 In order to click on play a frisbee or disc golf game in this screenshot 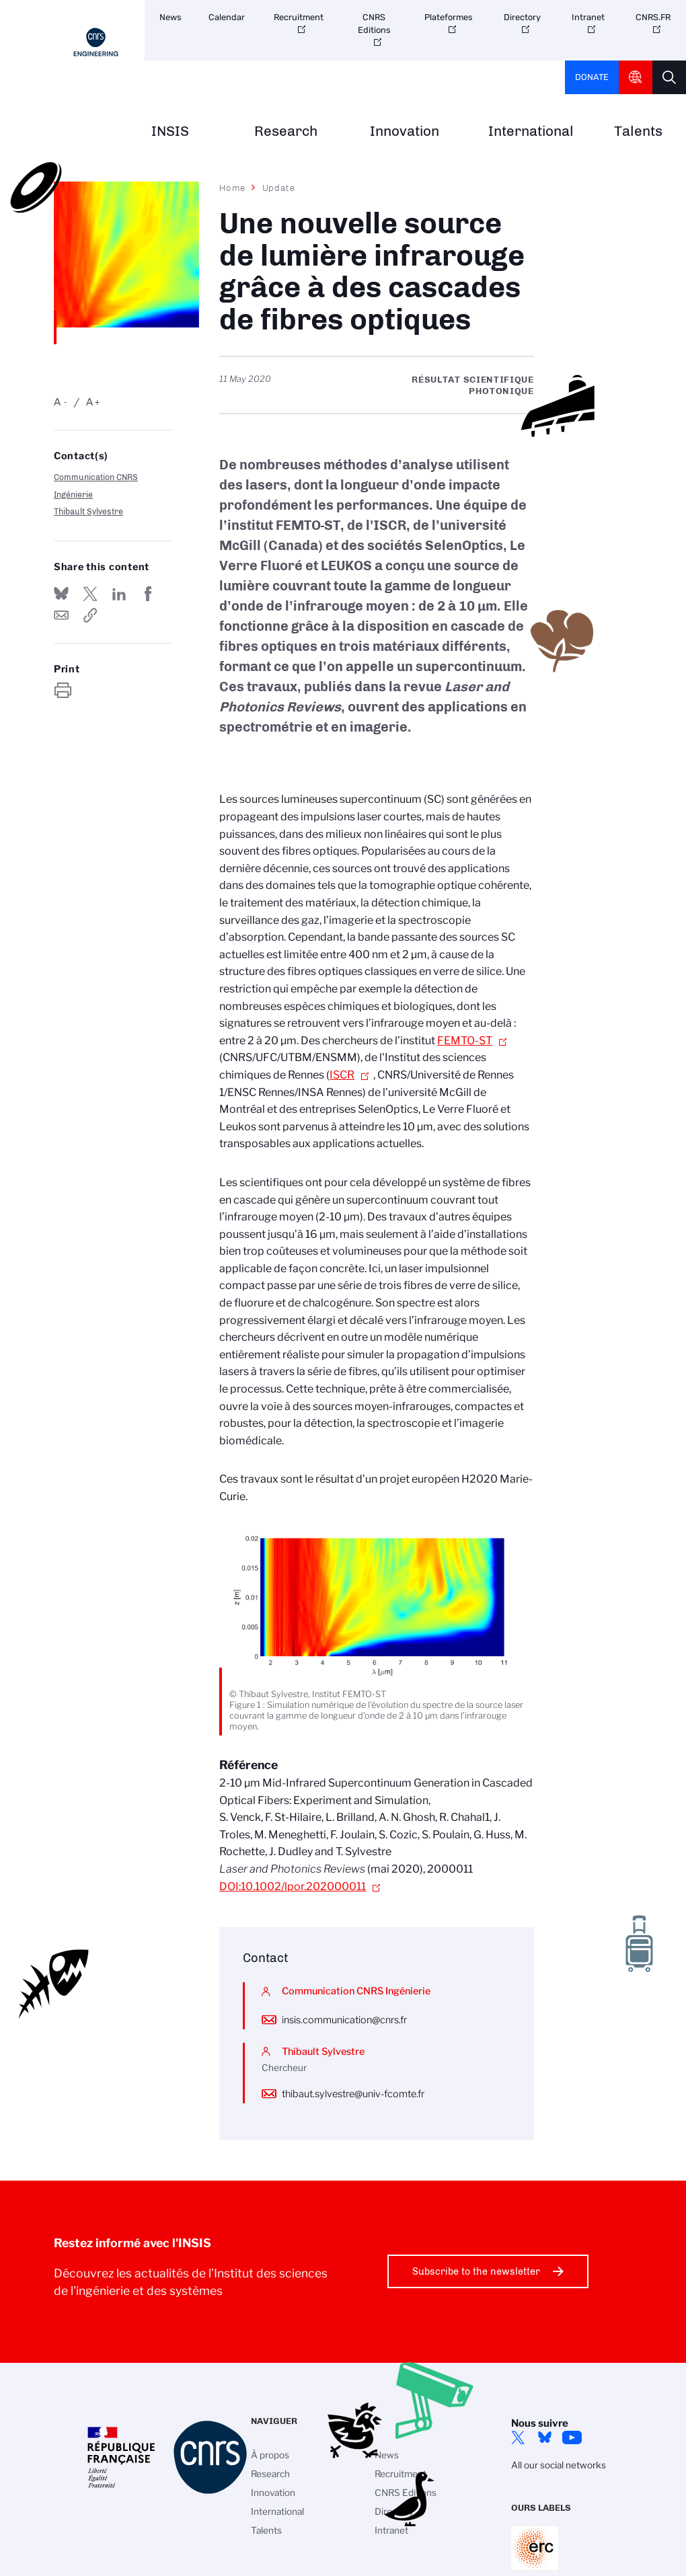, I will do `click(36, 187)`.